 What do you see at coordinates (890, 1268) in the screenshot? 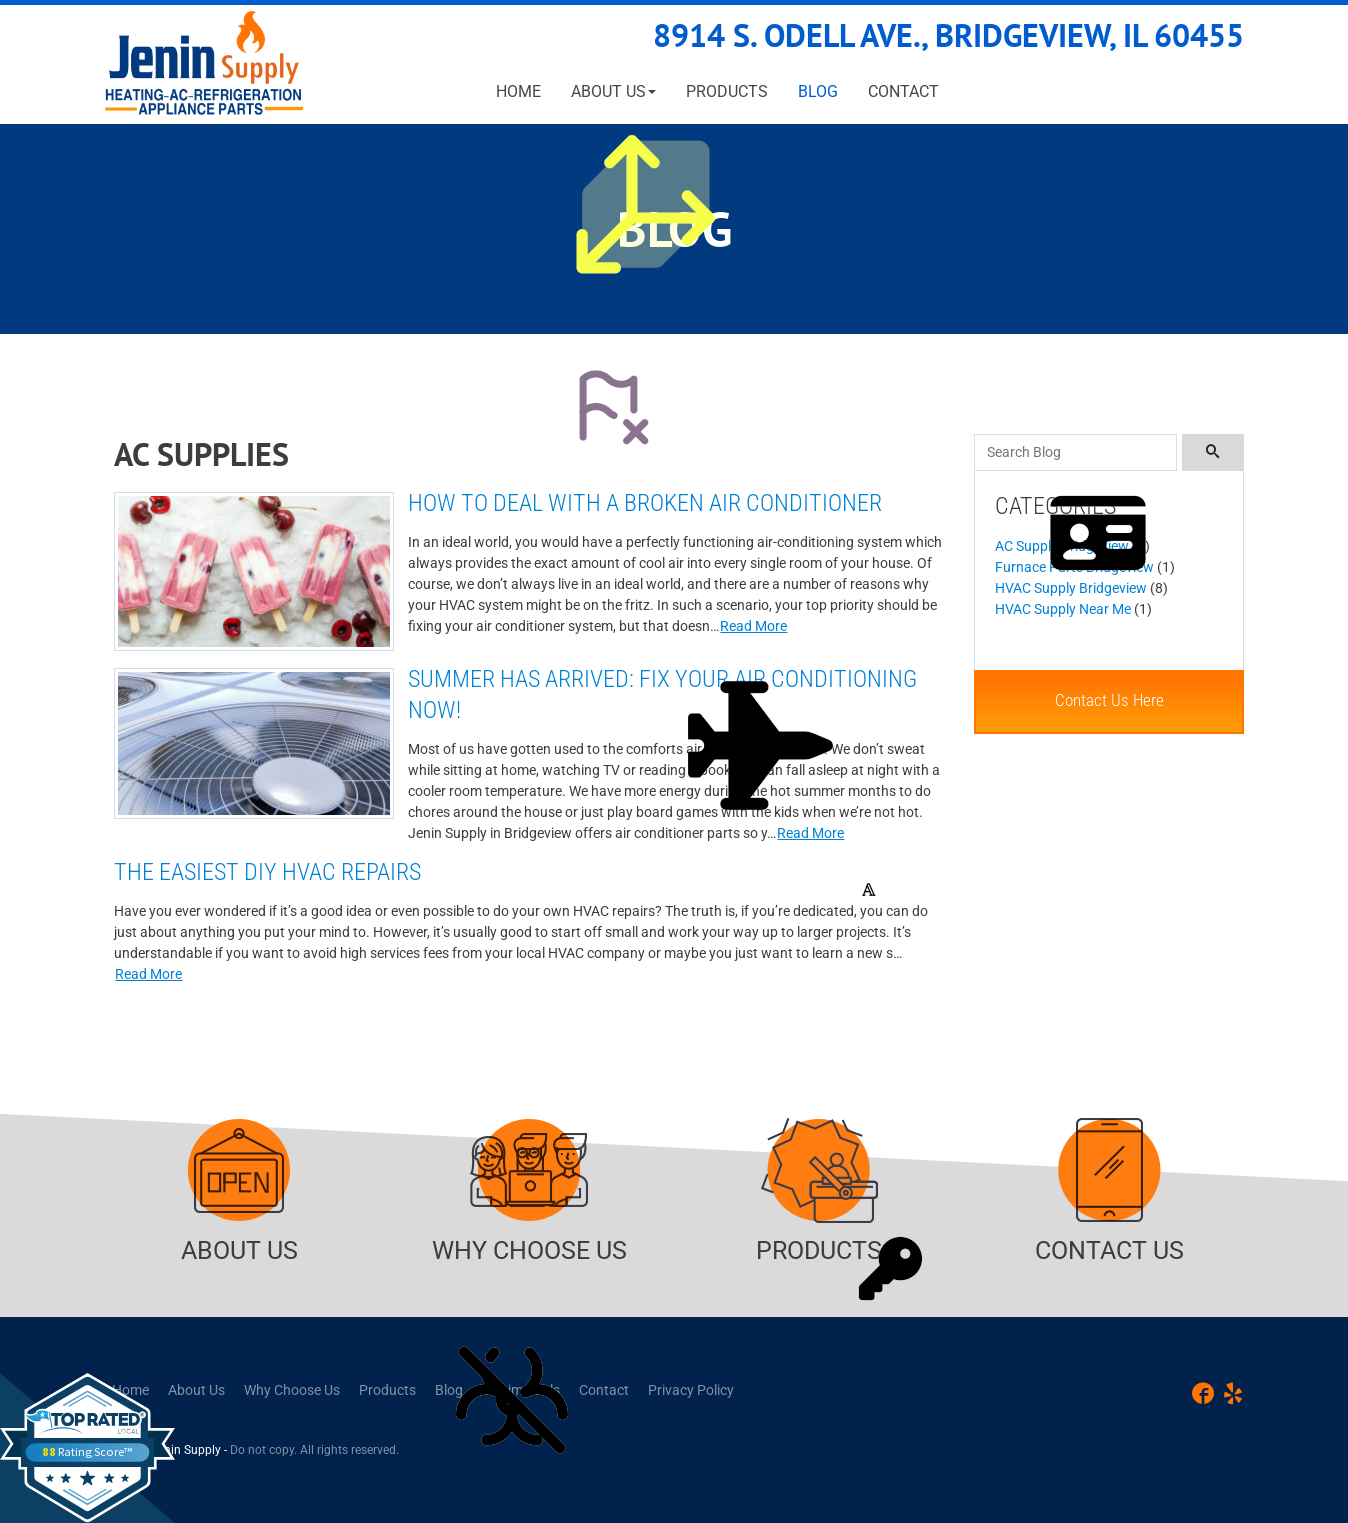
I see `access security or password settings` at bounding box center [890, 1268].